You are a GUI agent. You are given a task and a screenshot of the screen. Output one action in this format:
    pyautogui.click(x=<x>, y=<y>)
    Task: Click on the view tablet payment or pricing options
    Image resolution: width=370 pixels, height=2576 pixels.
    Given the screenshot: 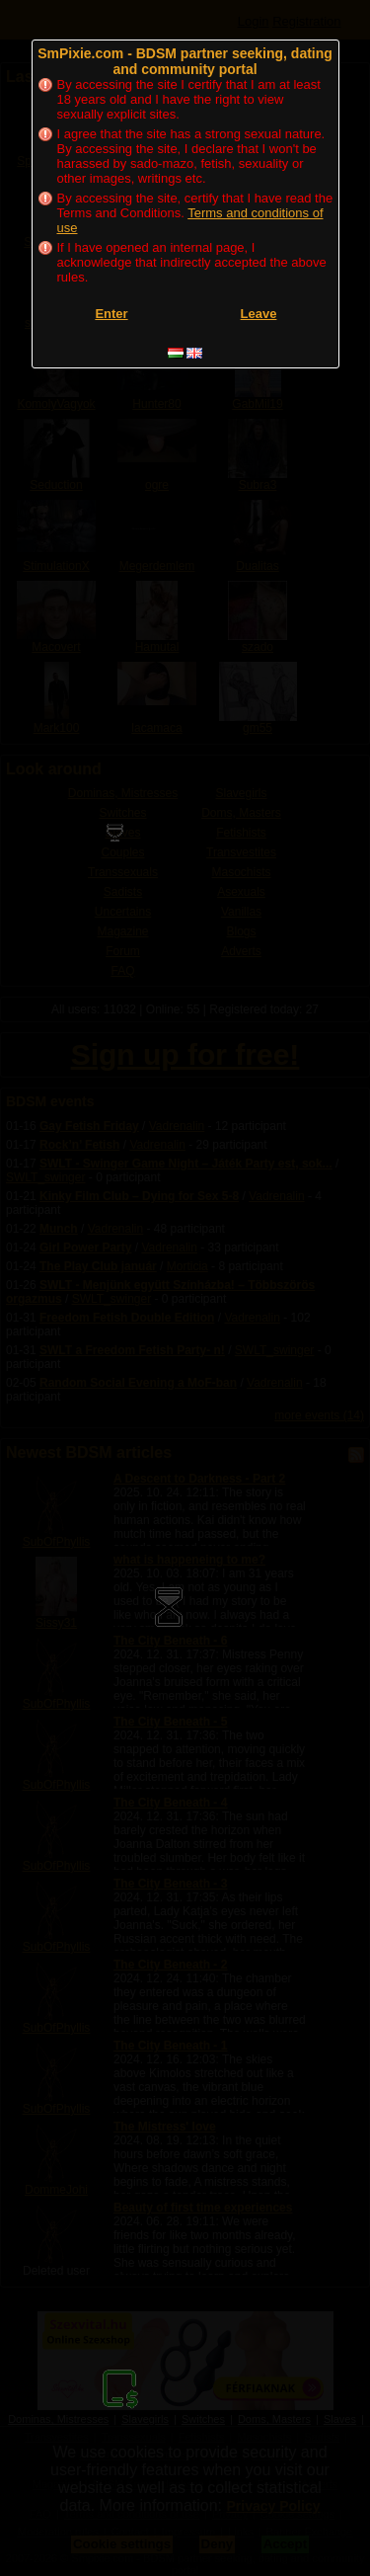 What is the action you would take?
    pyautogui.click(x=119, y=2388)
    